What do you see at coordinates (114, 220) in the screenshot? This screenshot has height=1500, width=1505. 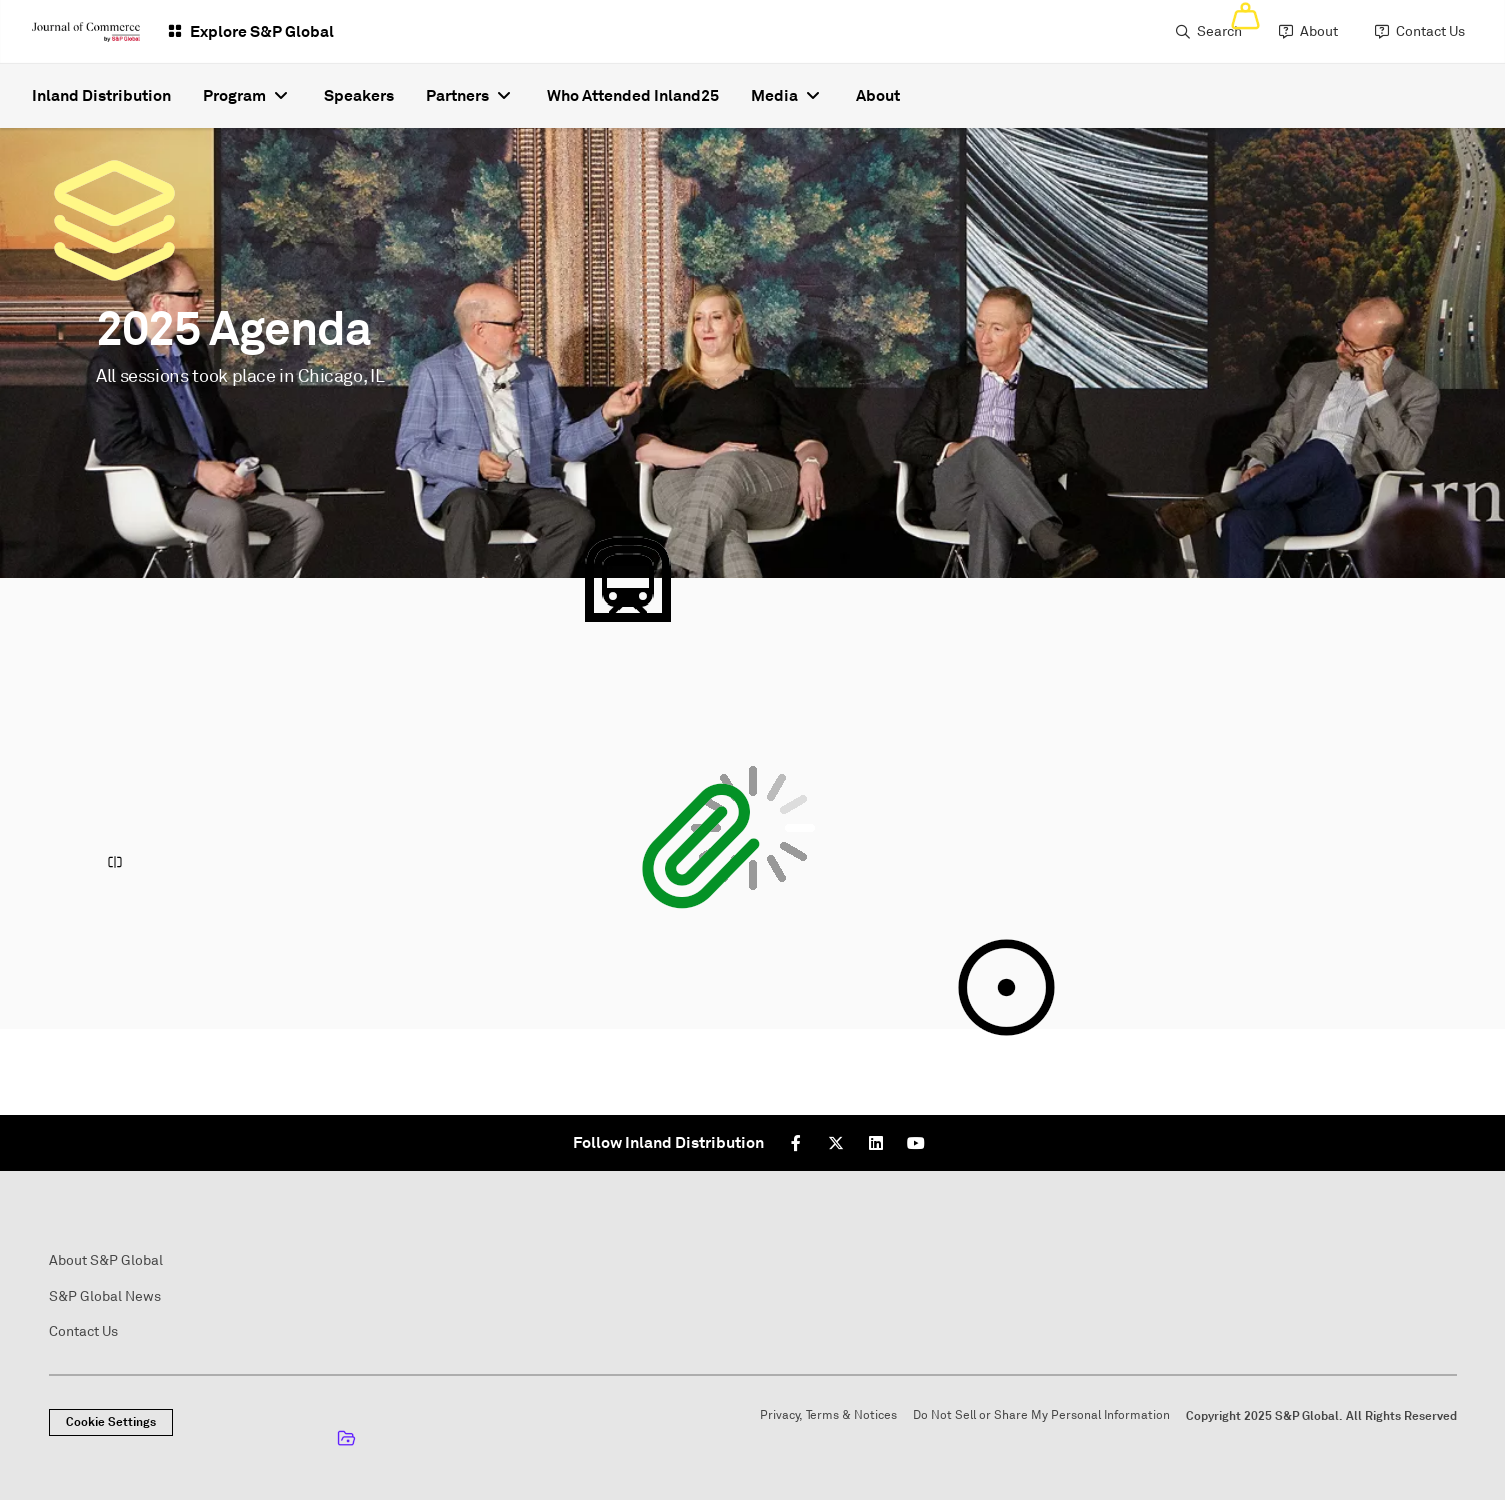 I see `toggle layer visibility in an editor` at bounding box center [114, 220].